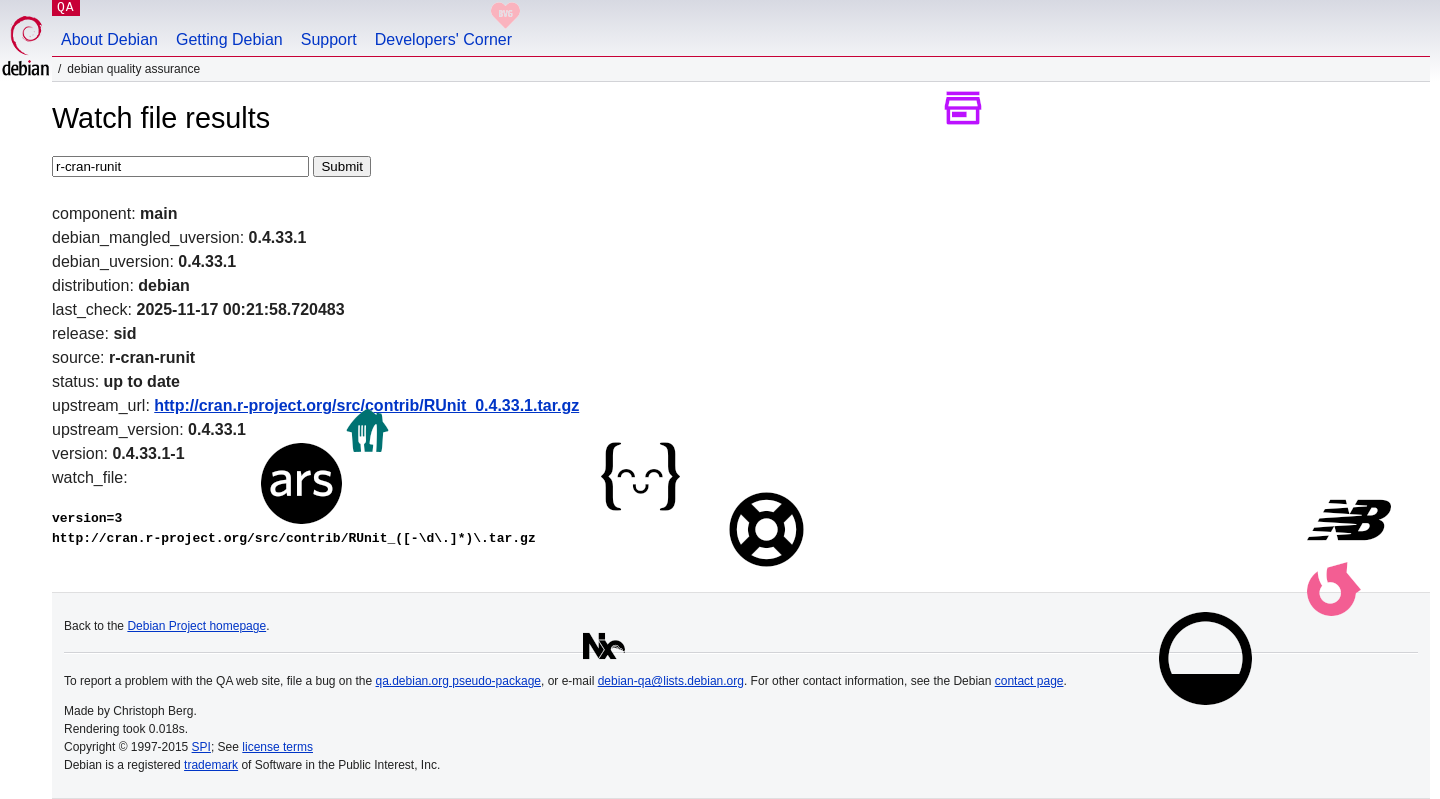  Describe the element at coordinates (1334, 589) in the screenshot. I see `visit the Headphone Zone website or store` at that location.